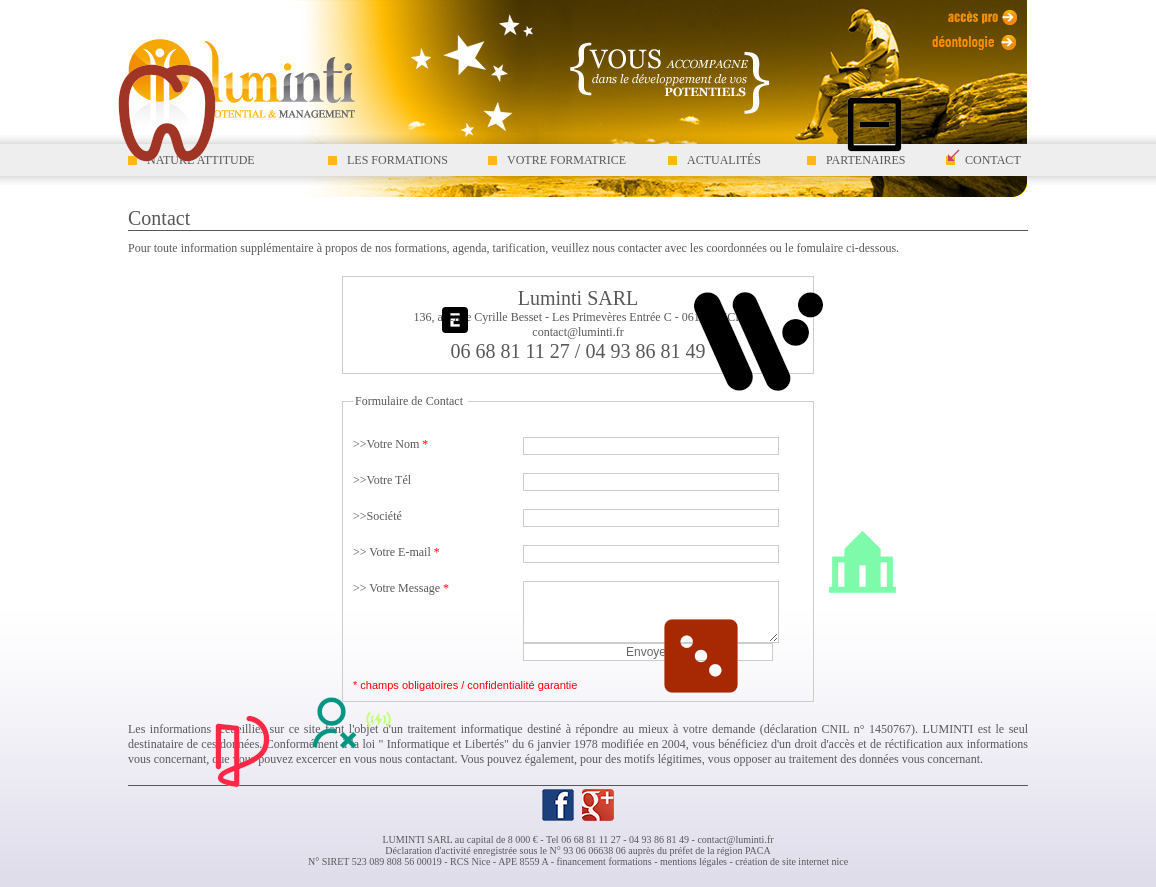 The image size is (1156, 887). What do you see at coordinates (953, 155) in the screenshot?
I see `navigate back and down` at bounding box center [953, 155].